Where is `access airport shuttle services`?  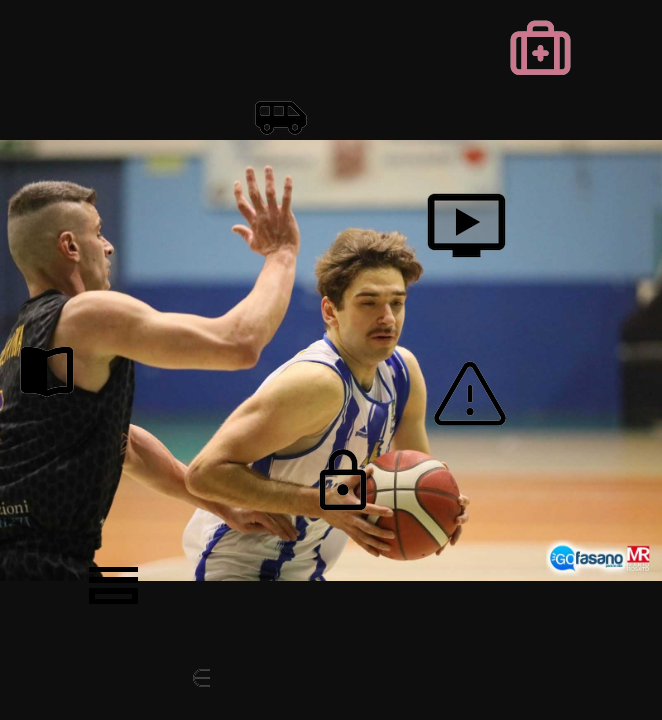
access airport shuttle services is located at coordinates (281, 118).